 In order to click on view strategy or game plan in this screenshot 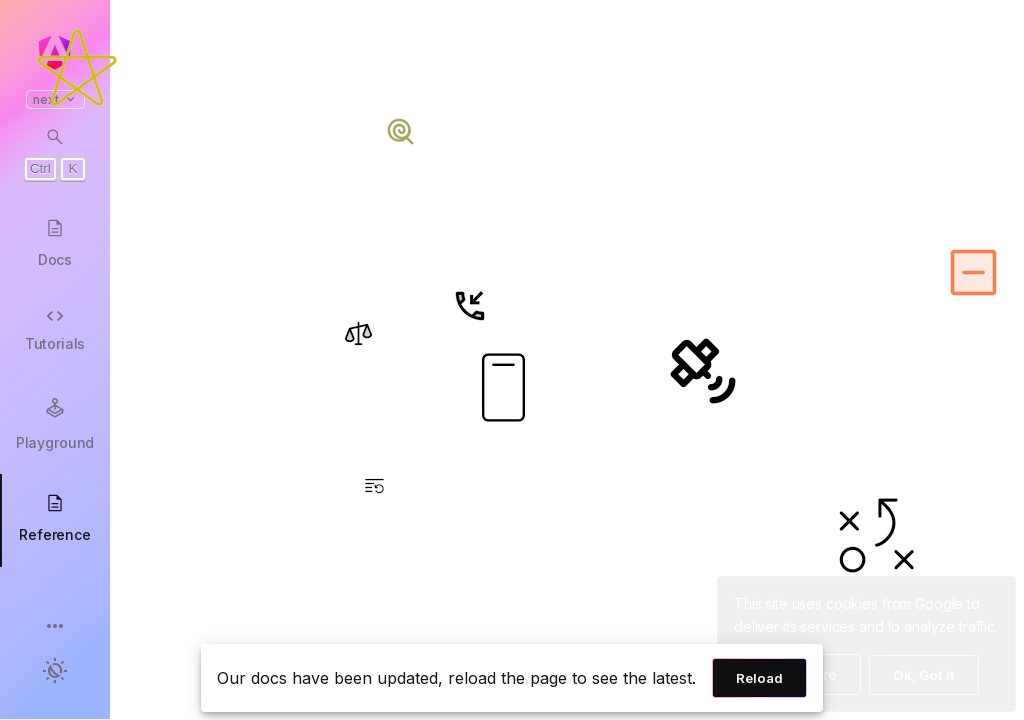, I will do `click(873, 535)`.